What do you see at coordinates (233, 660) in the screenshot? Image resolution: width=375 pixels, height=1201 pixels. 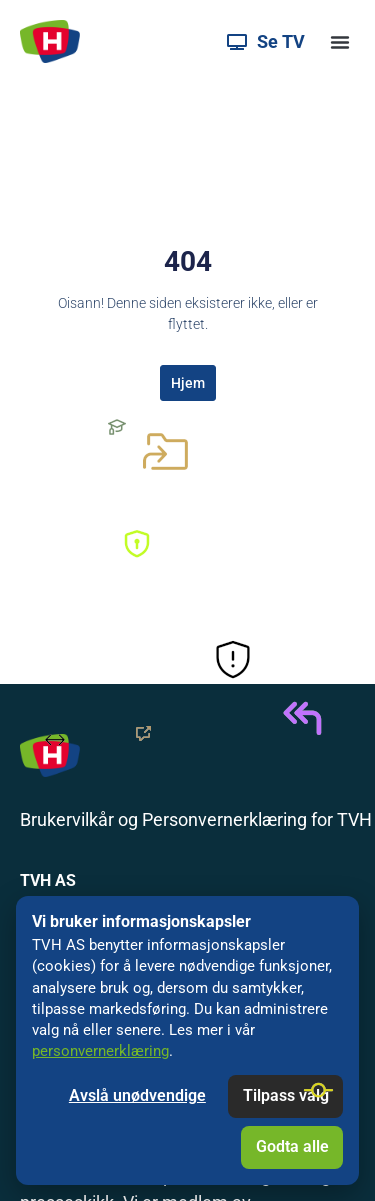 I see `view security alert or warning` at bounding box center [233, 660].